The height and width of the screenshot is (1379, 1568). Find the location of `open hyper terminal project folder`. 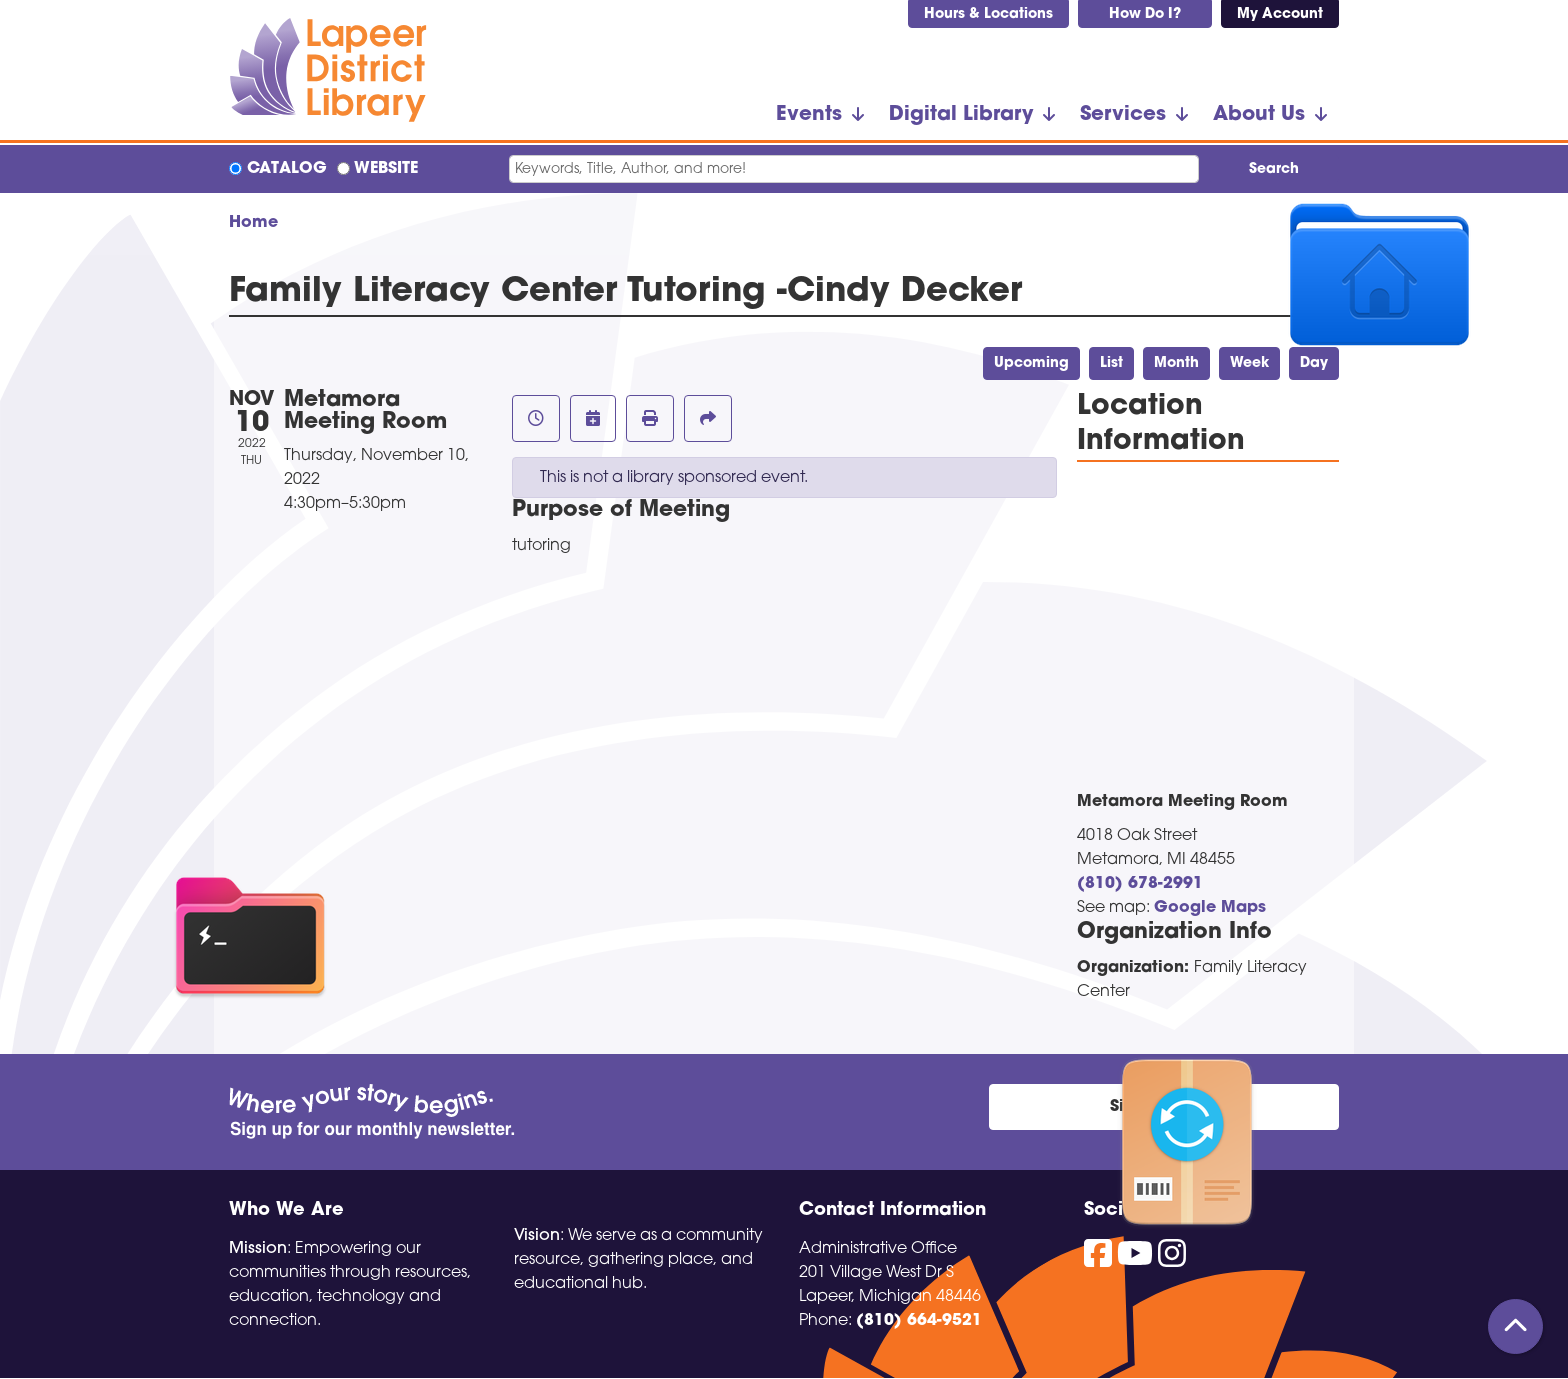

open hyper terminal project folder is located at coordinates (249, 939).